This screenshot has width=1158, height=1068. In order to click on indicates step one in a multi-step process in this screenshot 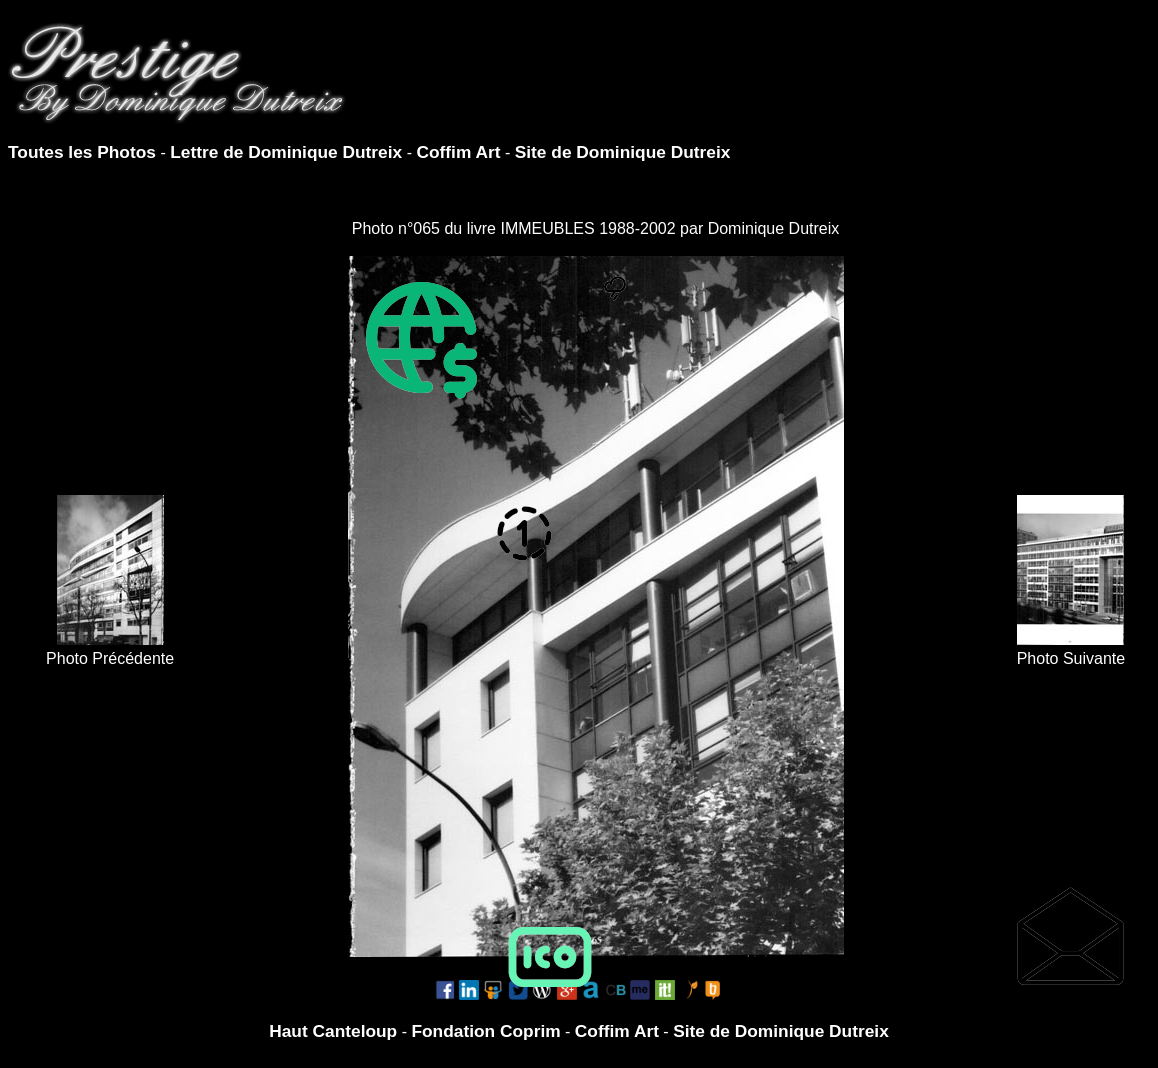, I will do `click(524, 533)`.